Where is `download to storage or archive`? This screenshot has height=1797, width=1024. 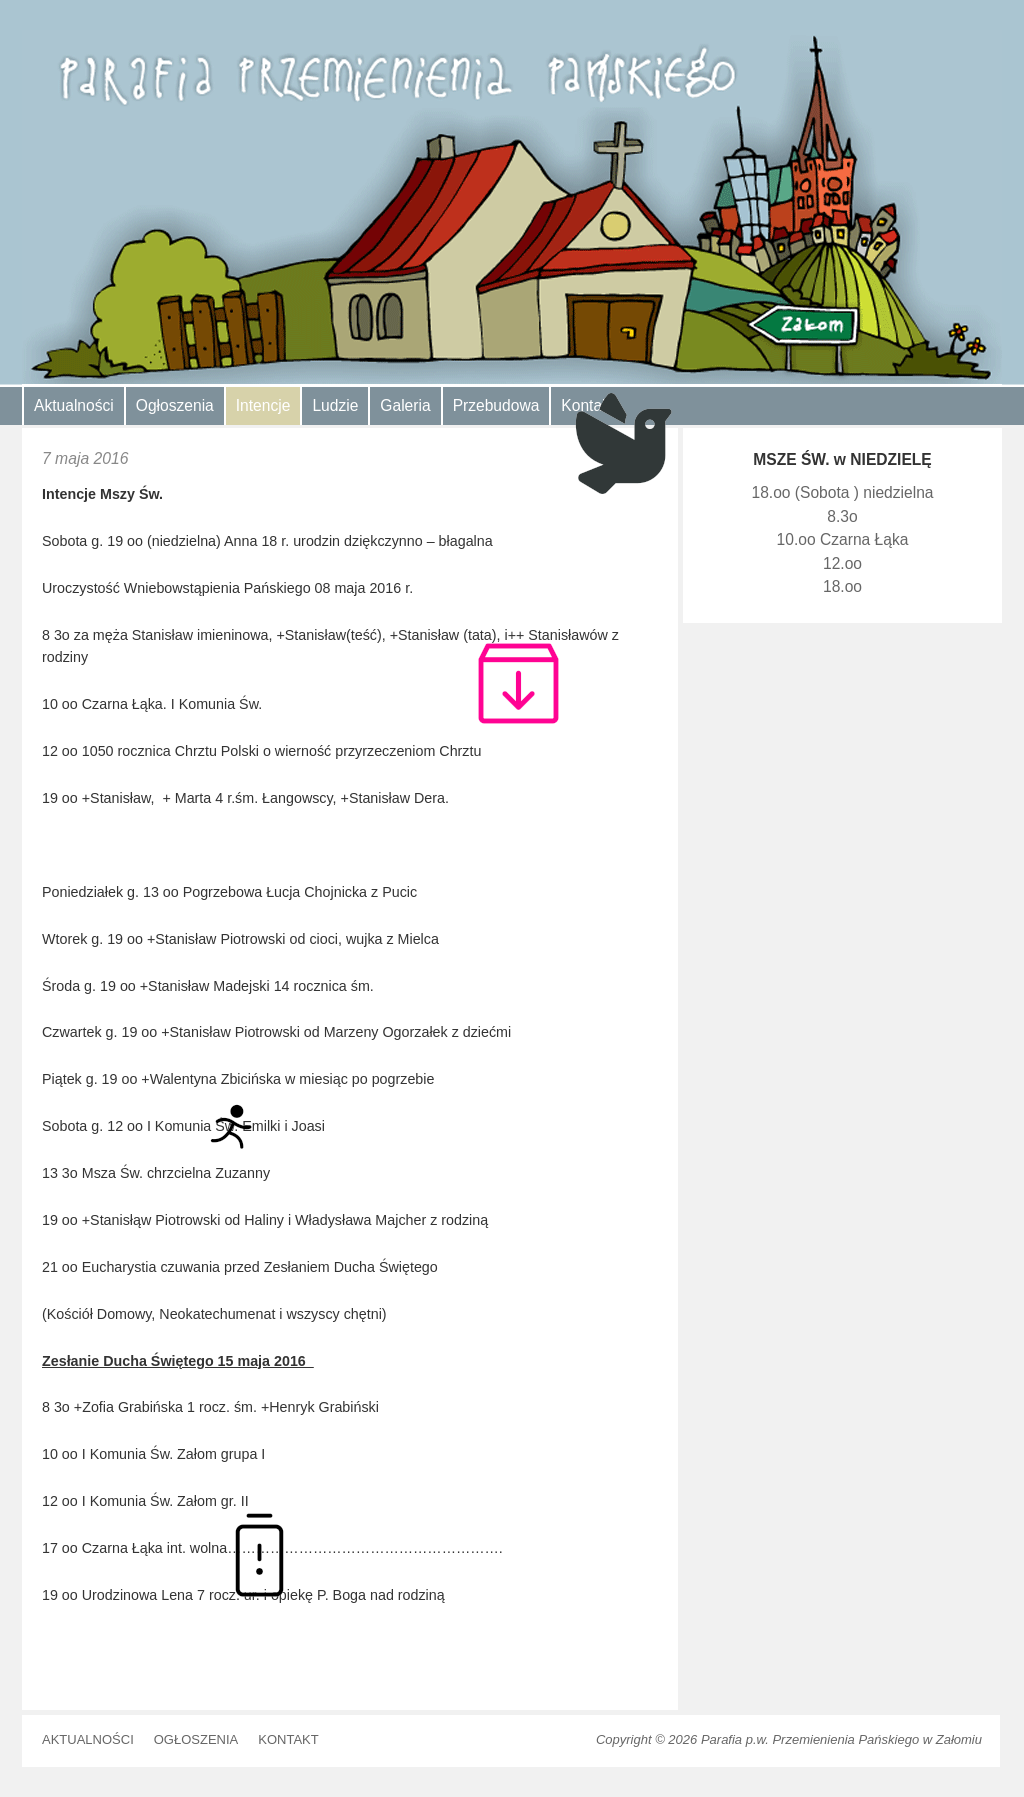
download to storage or archive is located at coordinates (518, 683).